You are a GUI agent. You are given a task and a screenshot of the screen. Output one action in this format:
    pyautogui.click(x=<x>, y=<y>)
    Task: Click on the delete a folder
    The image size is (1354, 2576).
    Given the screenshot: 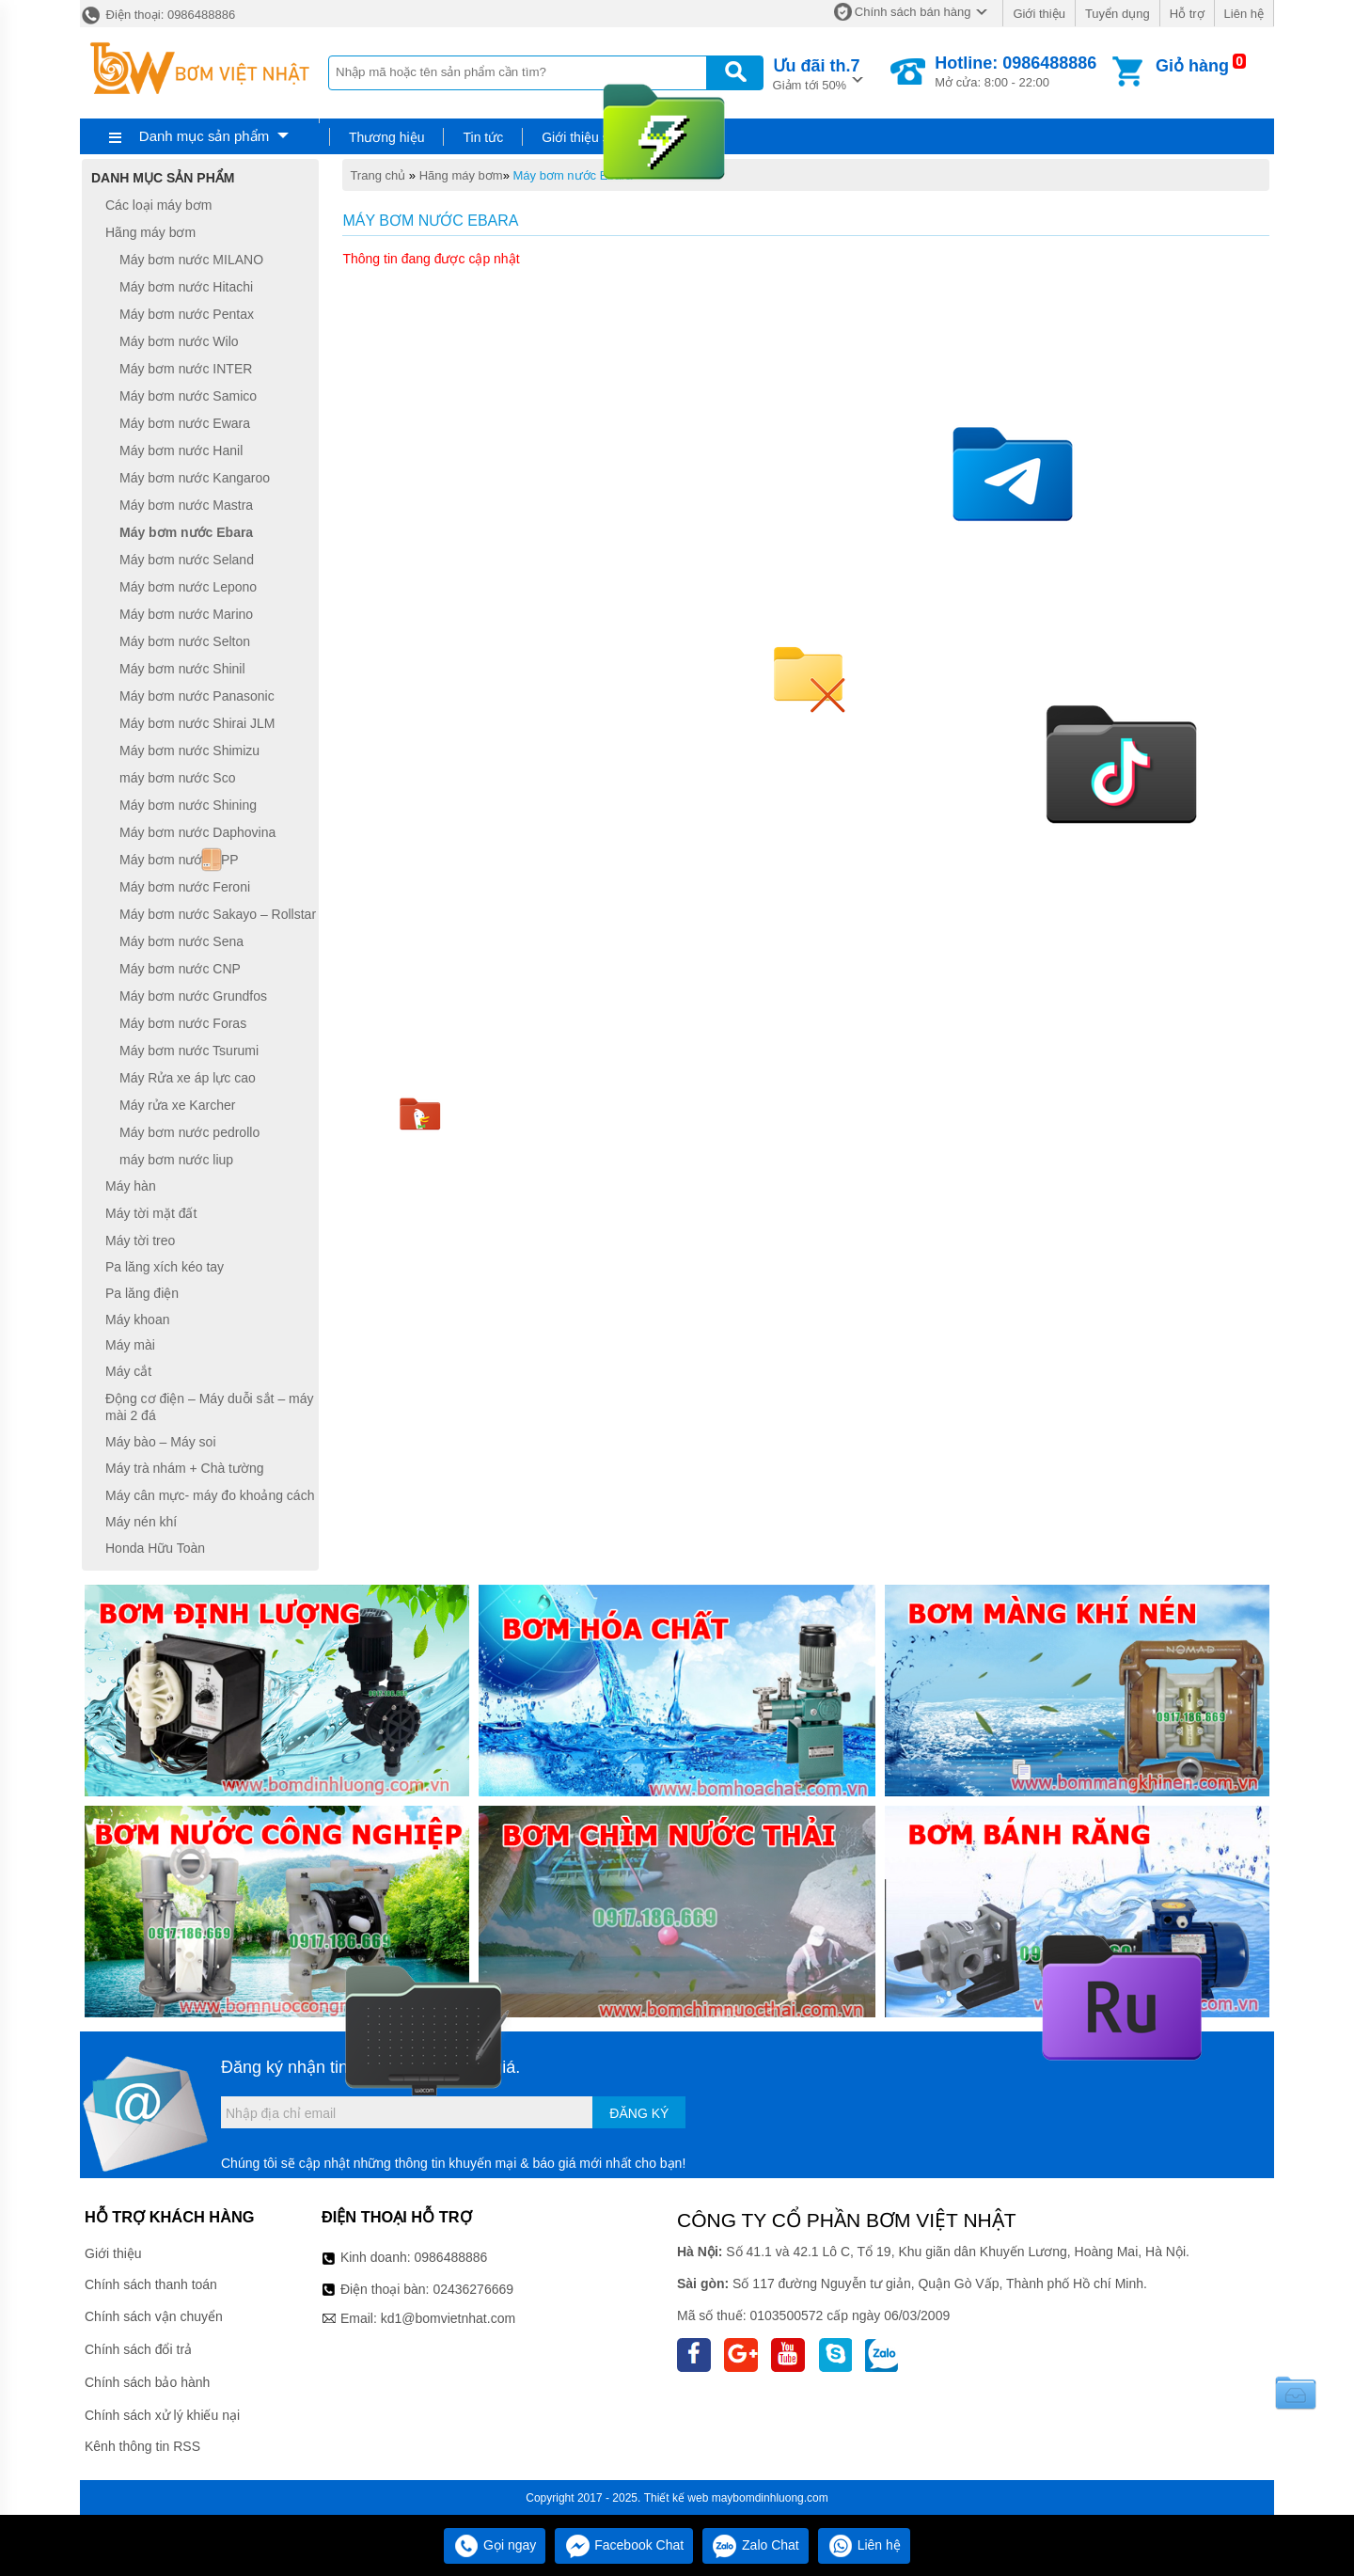 What is the action you would take?
    pyautogui.click(x=808, y=675)
    